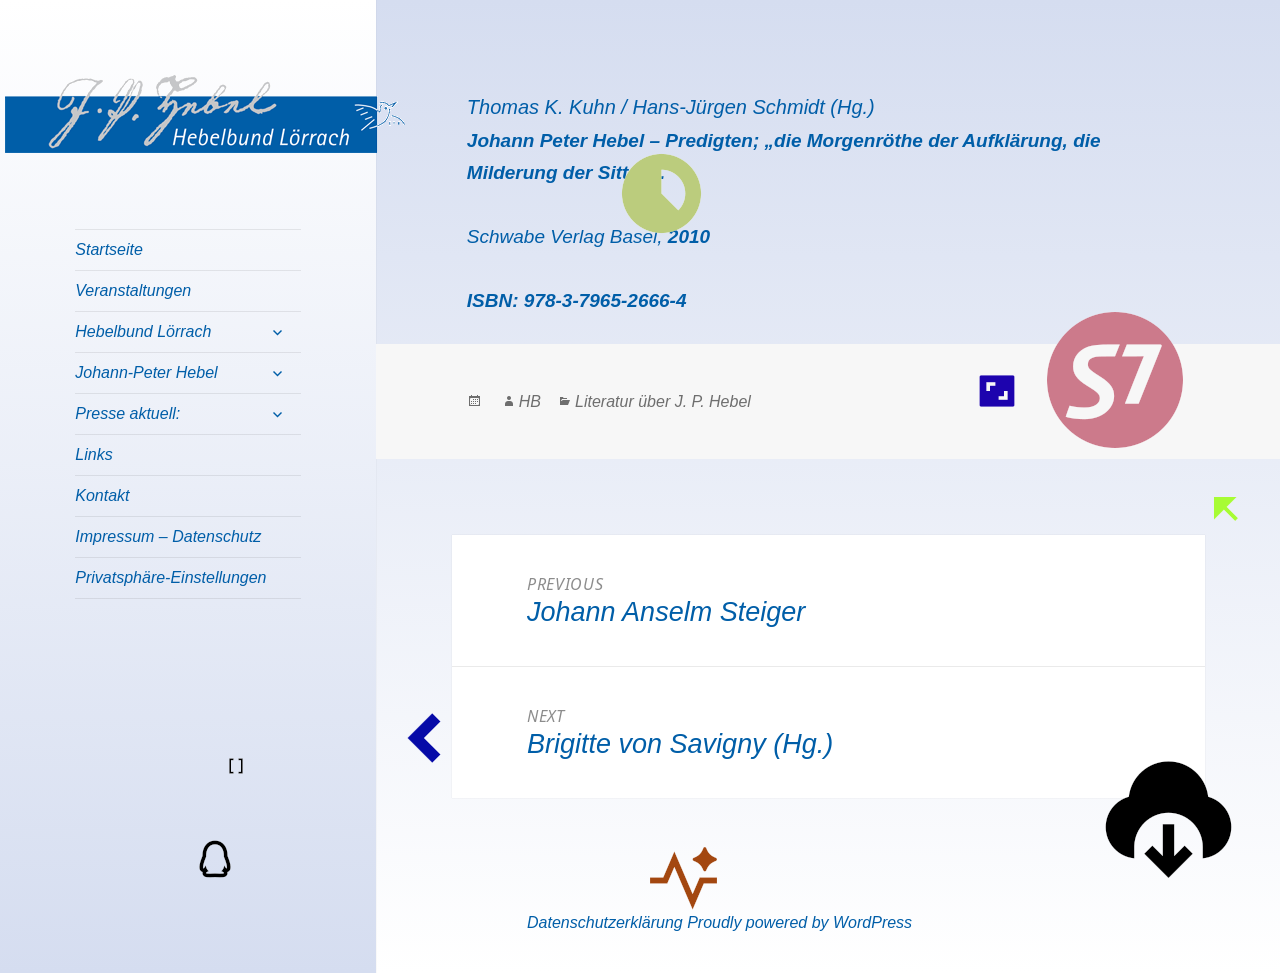 The height and width of the screenshot is (973, 1280). What do you see at coordinates (997, 391) in the screenshot?
I see `adjust aspect ratio settings` at bounding box center [997, 391].